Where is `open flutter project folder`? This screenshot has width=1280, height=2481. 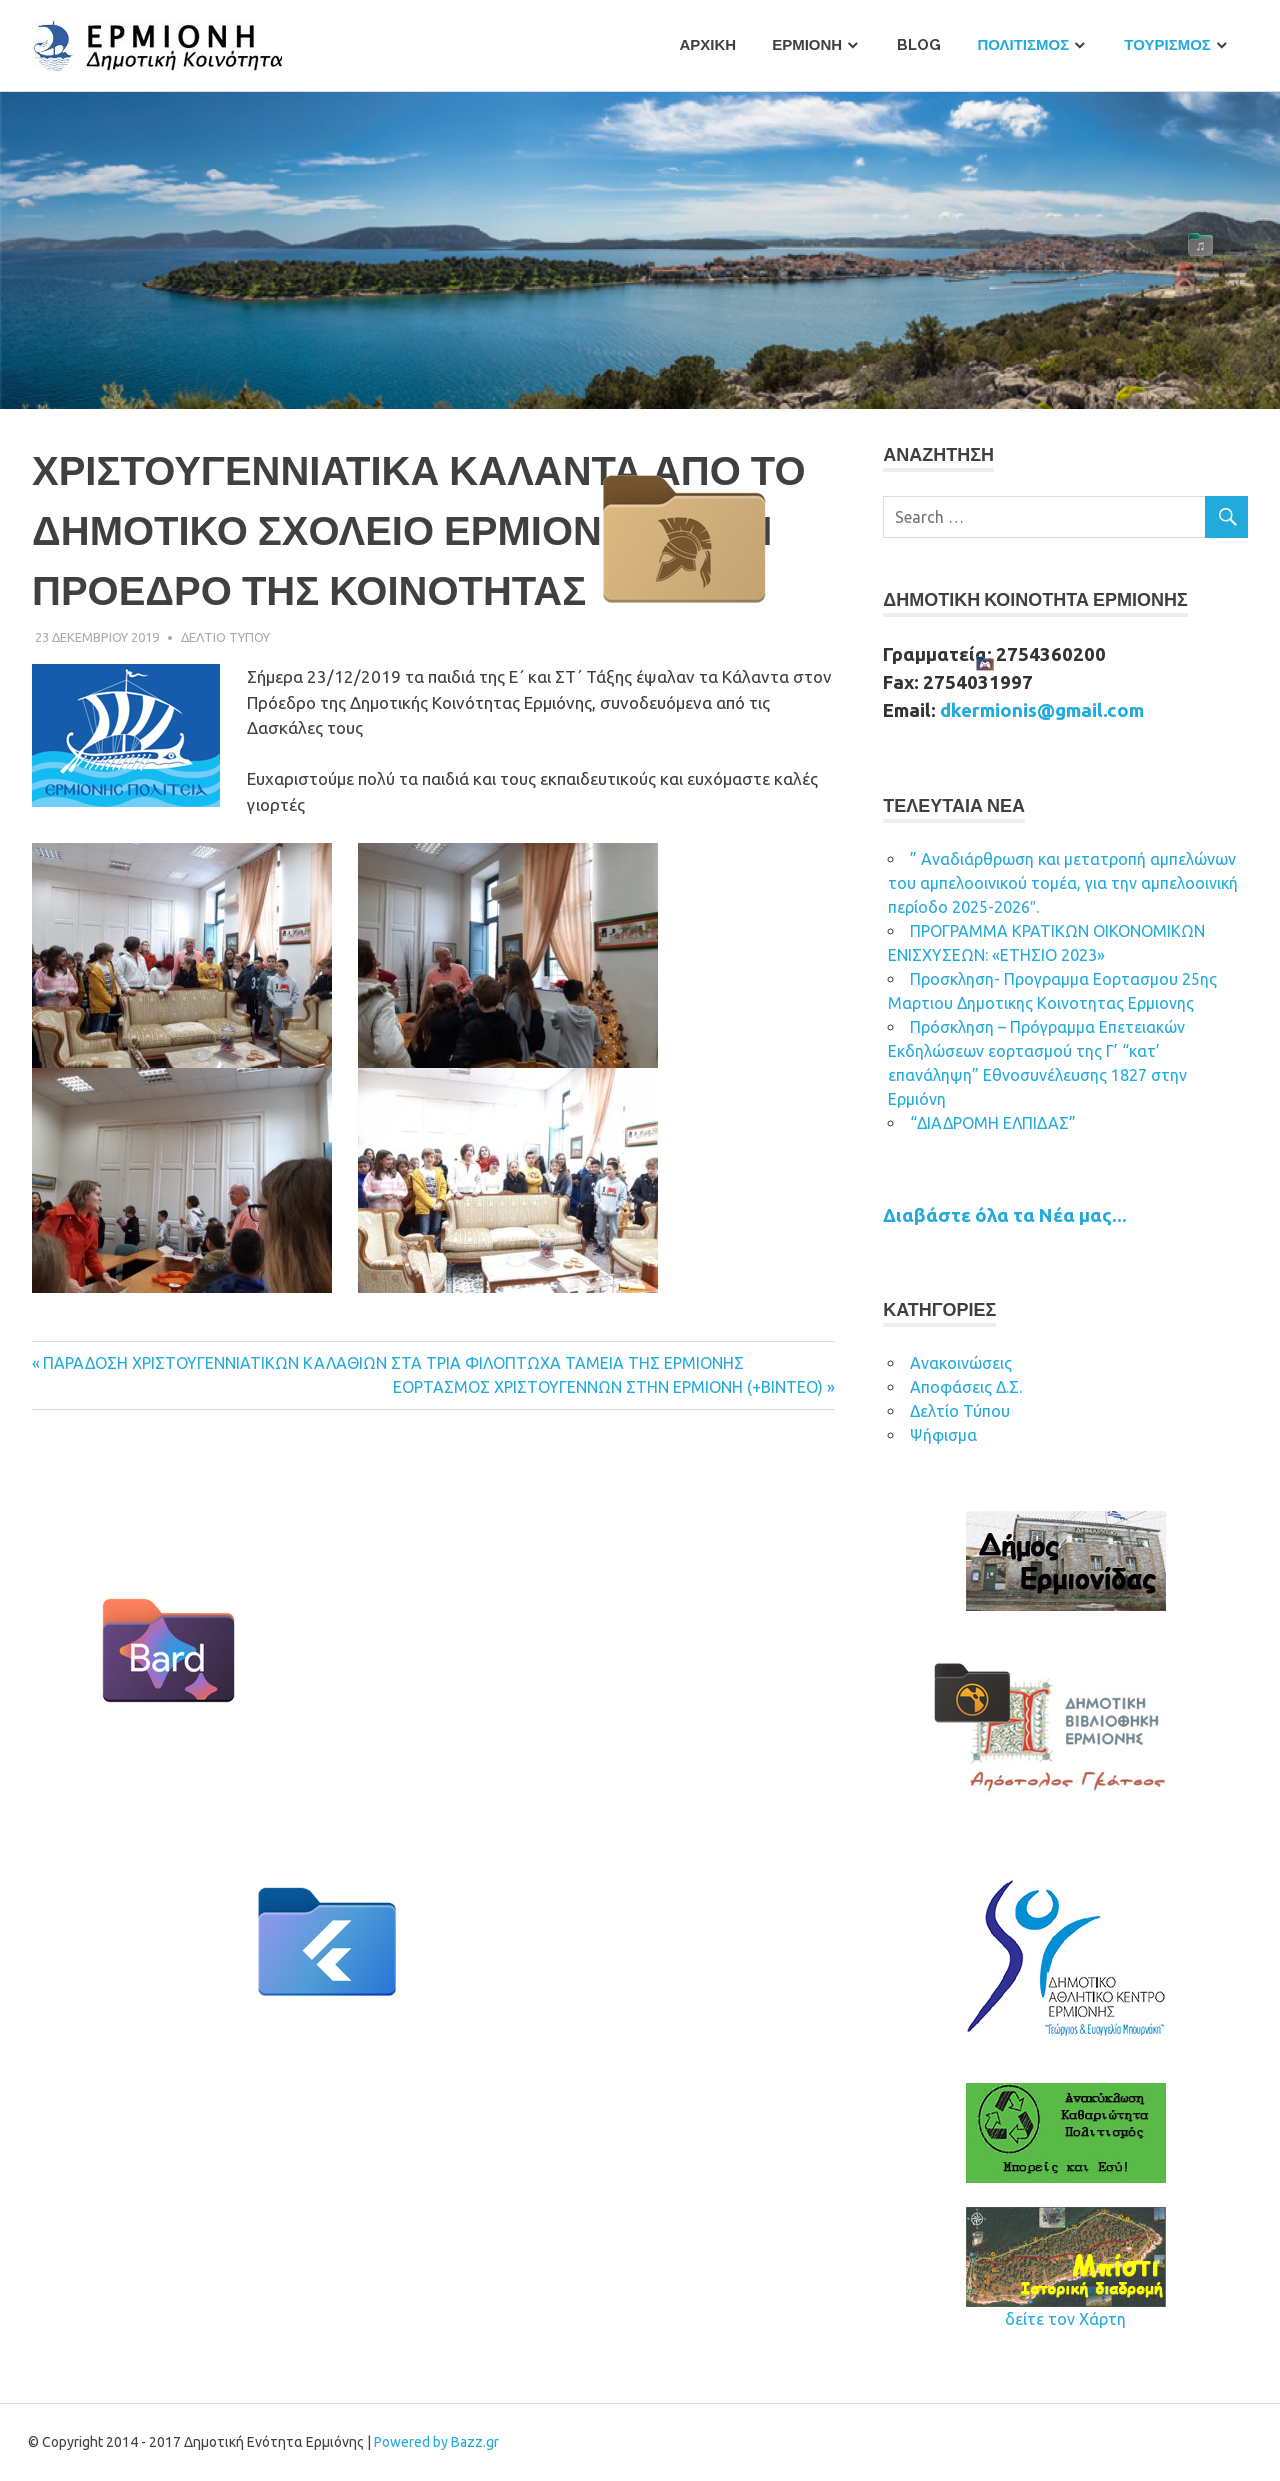
open flutter project folder is located at coordinates (326, 1945).